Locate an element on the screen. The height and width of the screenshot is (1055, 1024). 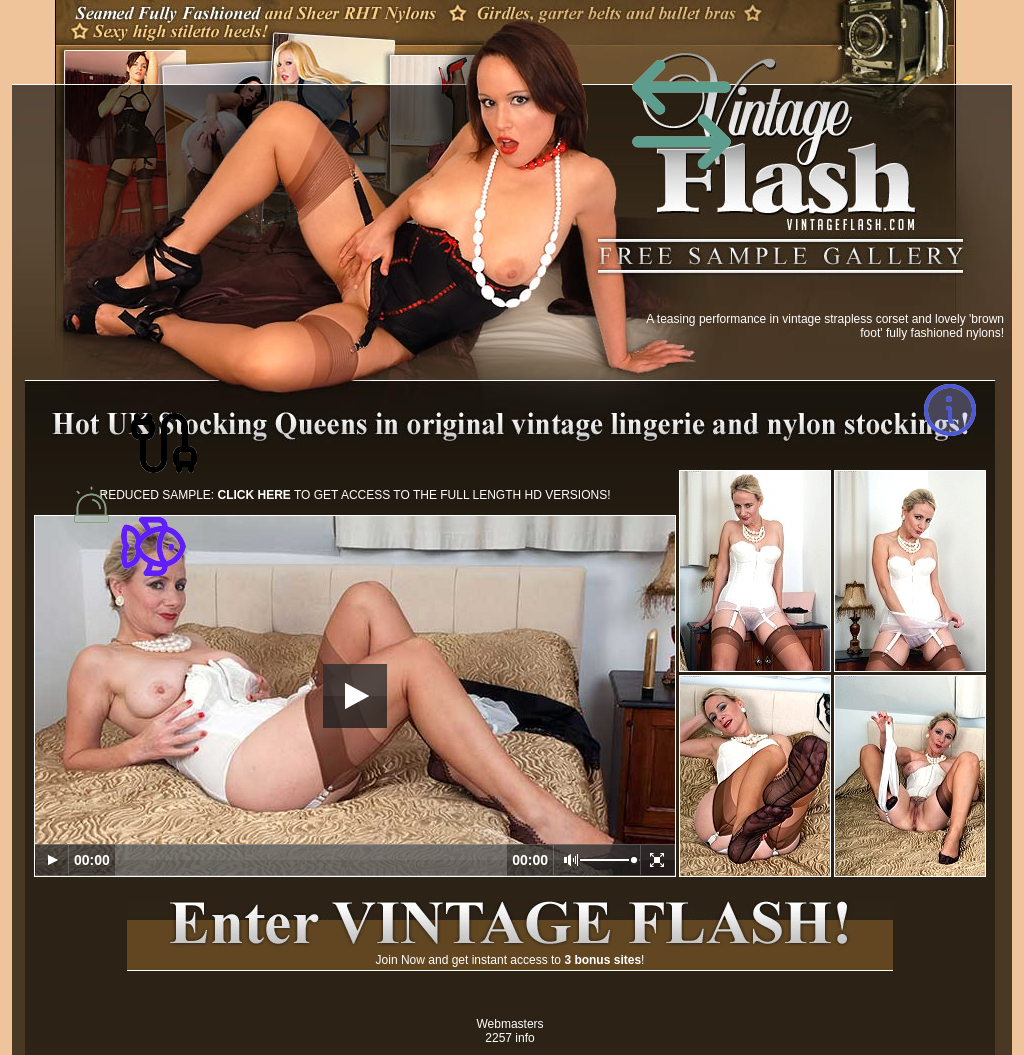
swap or exchange items is located at coordinates (681, 114).